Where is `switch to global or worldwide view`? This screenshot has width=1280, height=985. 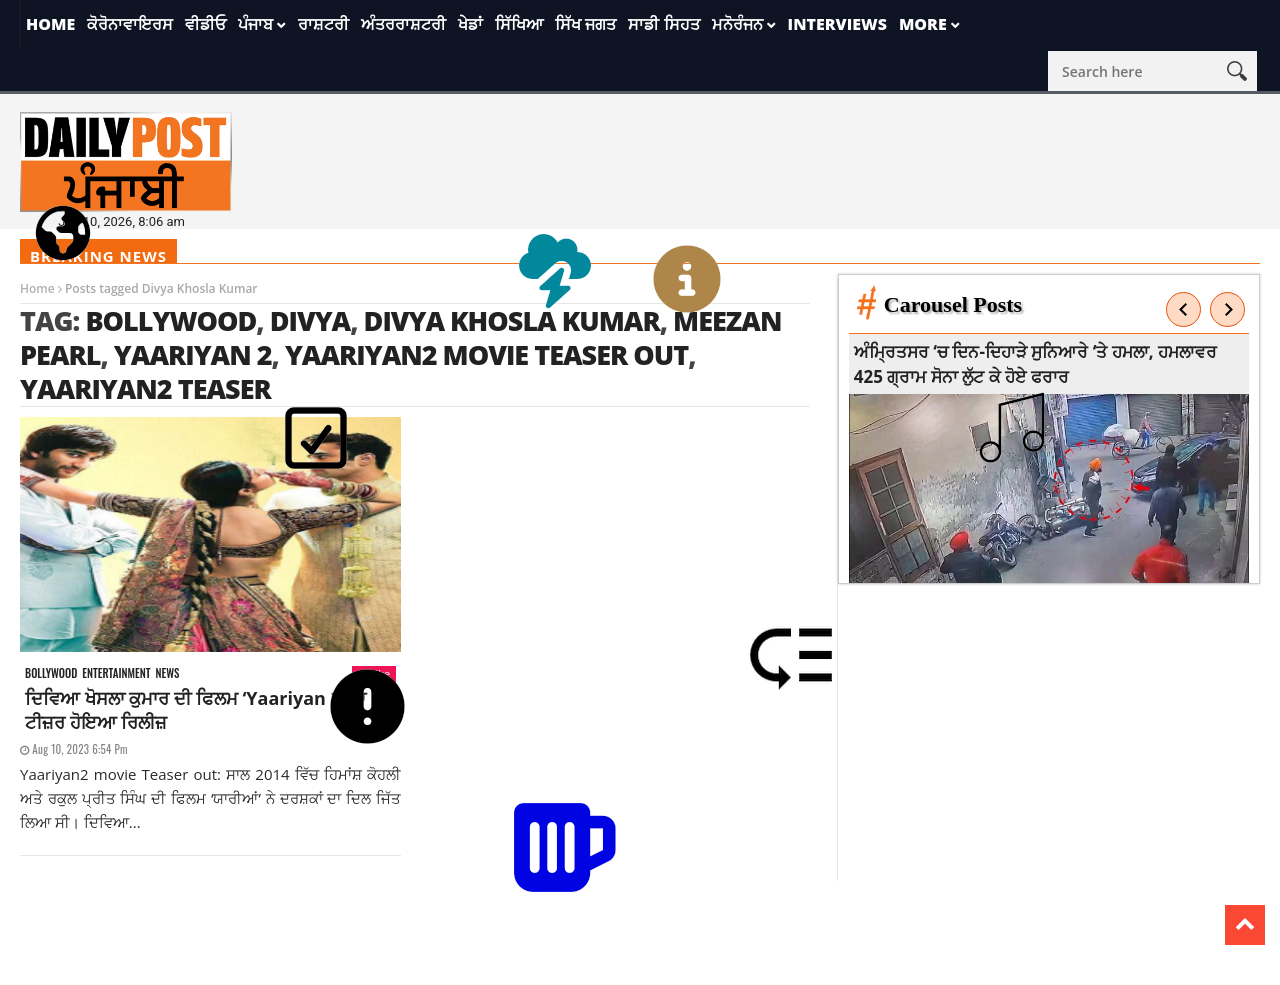
switch to global or worldwide view is located at coordinates (63, 233).